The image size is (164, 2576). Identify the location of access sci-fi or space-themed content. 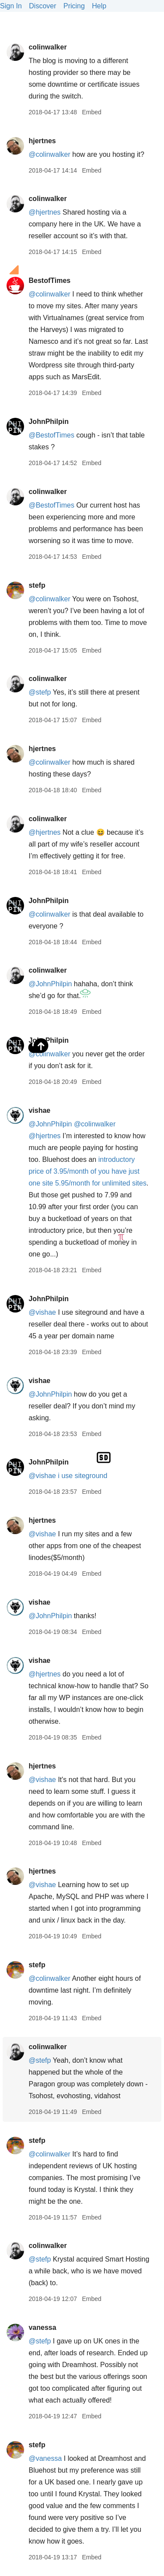
(85, 993).